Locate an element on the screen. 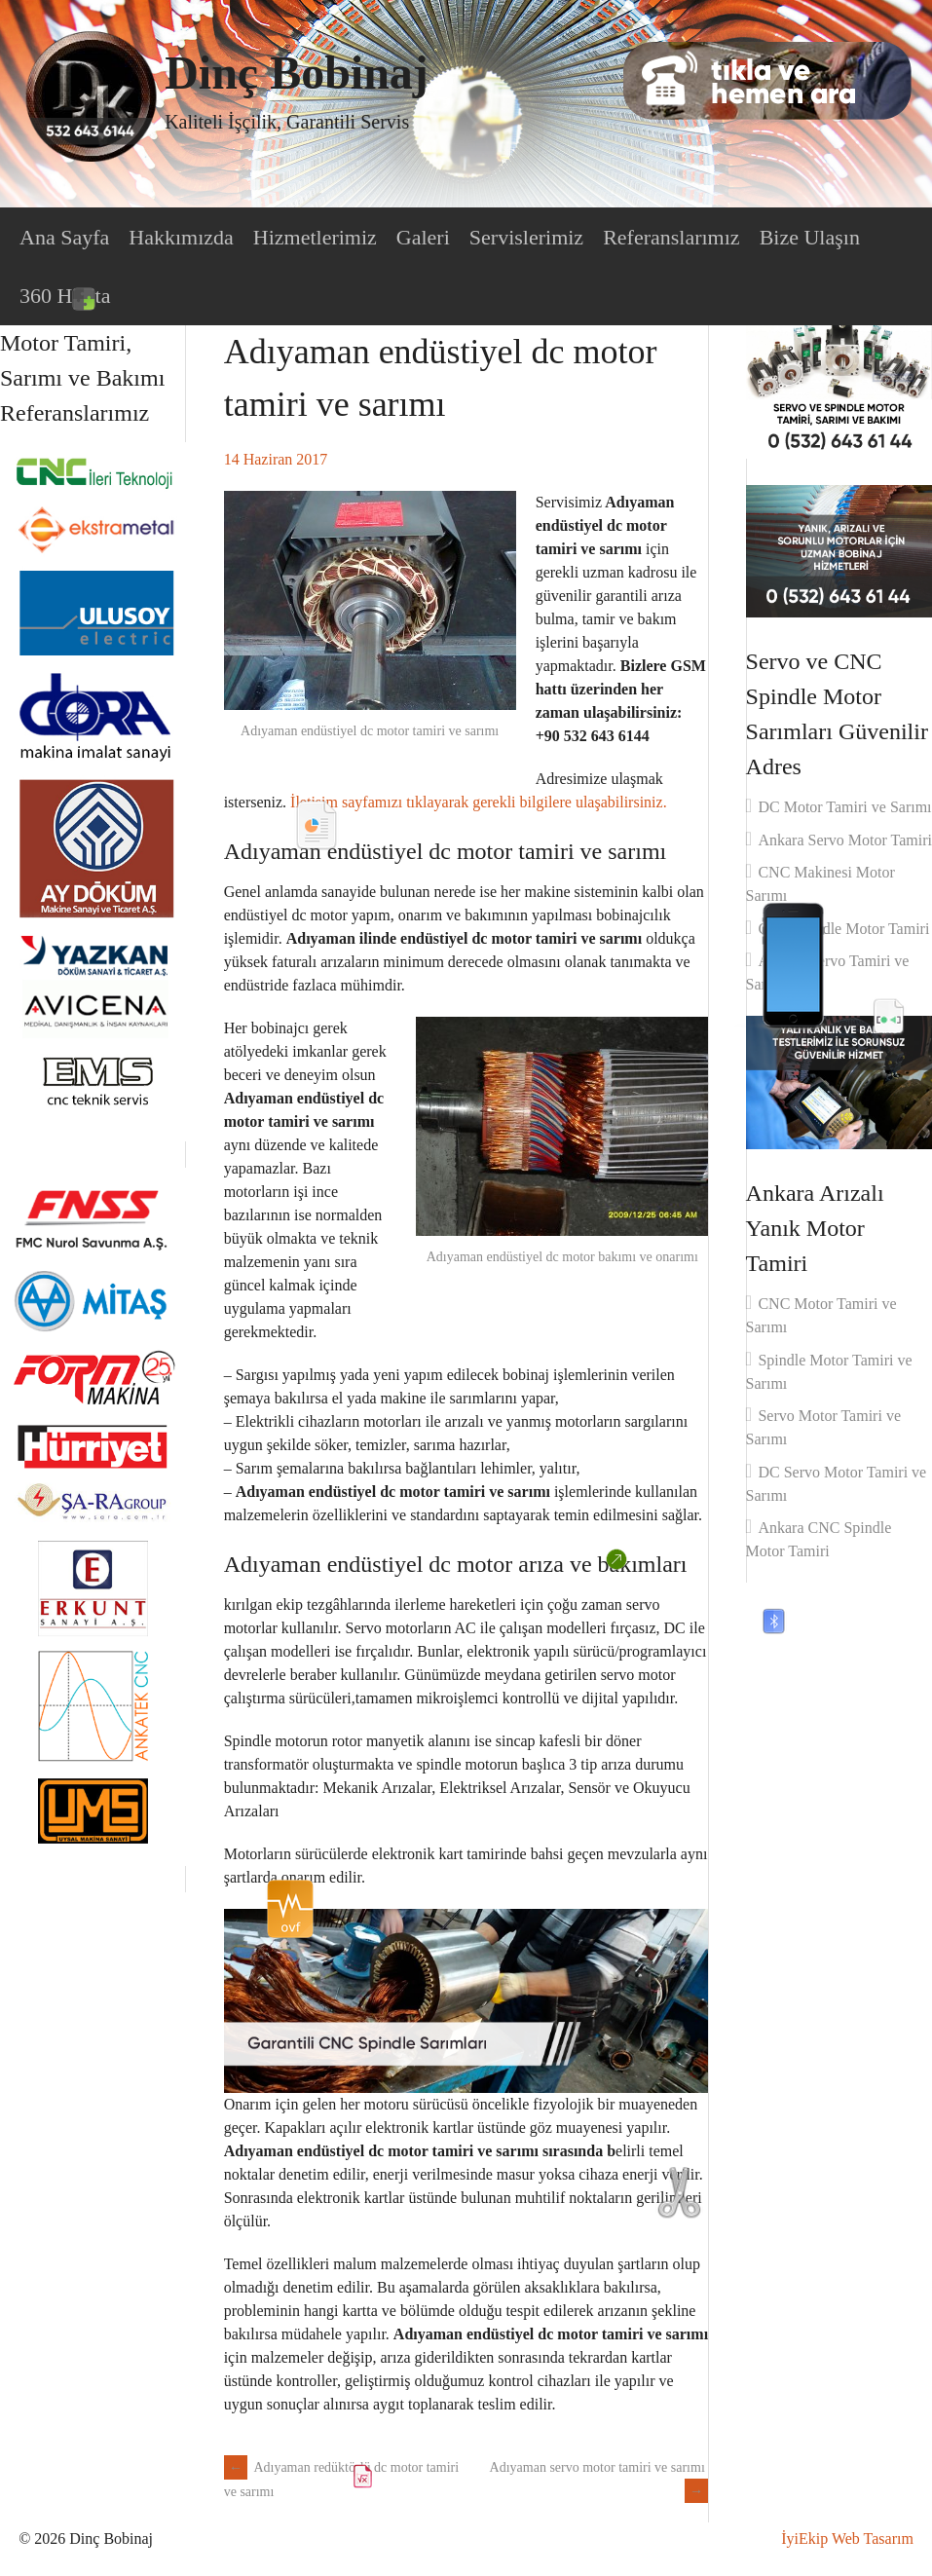 The image size is (932, 2576). a systemd unit configuration file is located at coordinates (888, 1016).